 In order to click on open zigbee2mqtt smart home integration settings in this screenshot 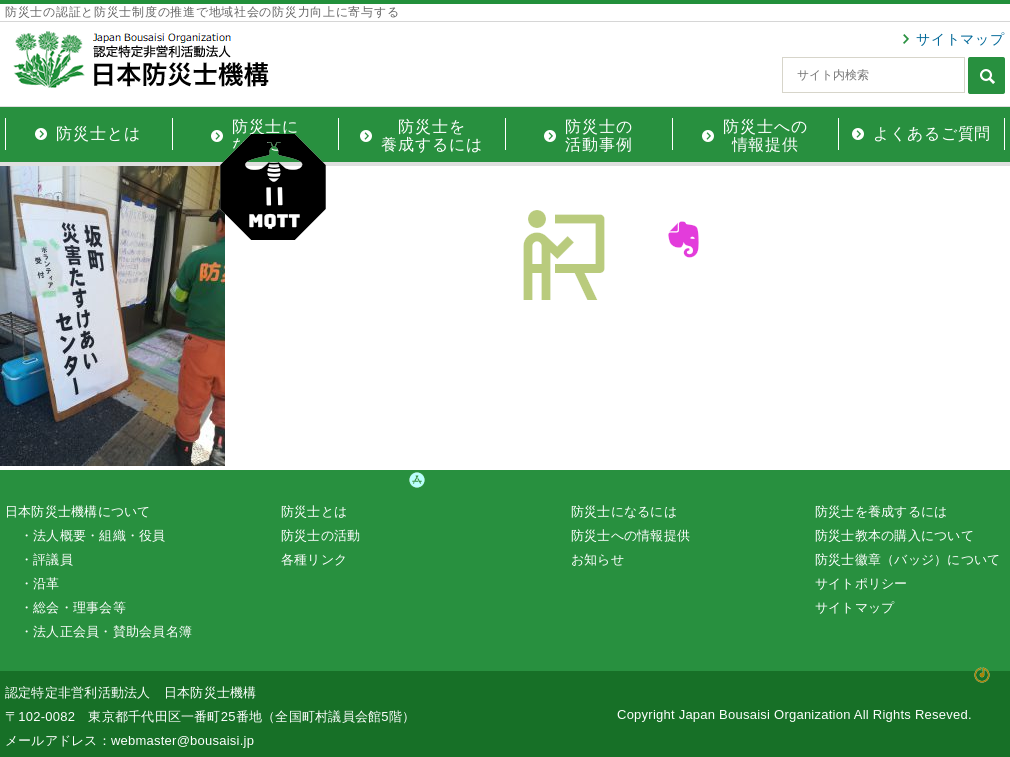, I will do `click(273, 187)`.